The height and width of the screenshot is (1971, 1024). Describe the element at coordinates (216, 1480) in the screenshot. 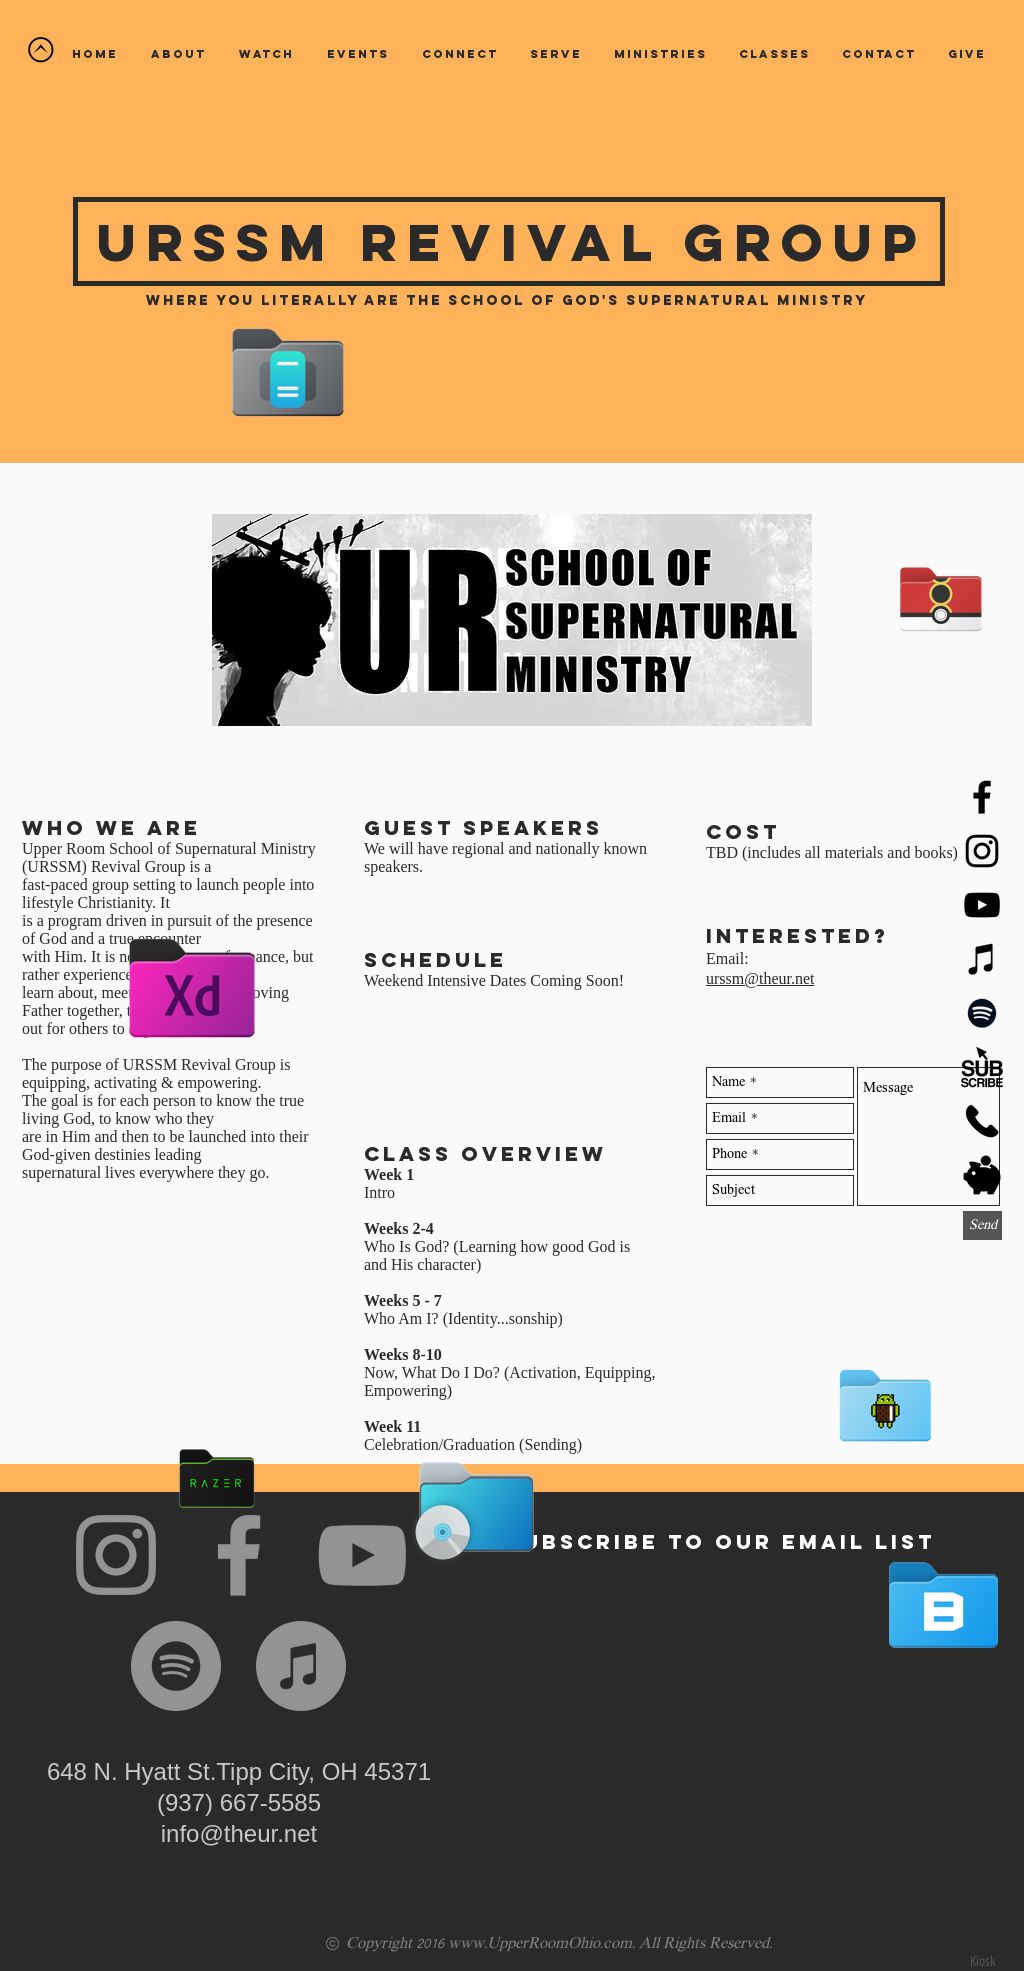

I see `folder for razer software or game files` at that location.